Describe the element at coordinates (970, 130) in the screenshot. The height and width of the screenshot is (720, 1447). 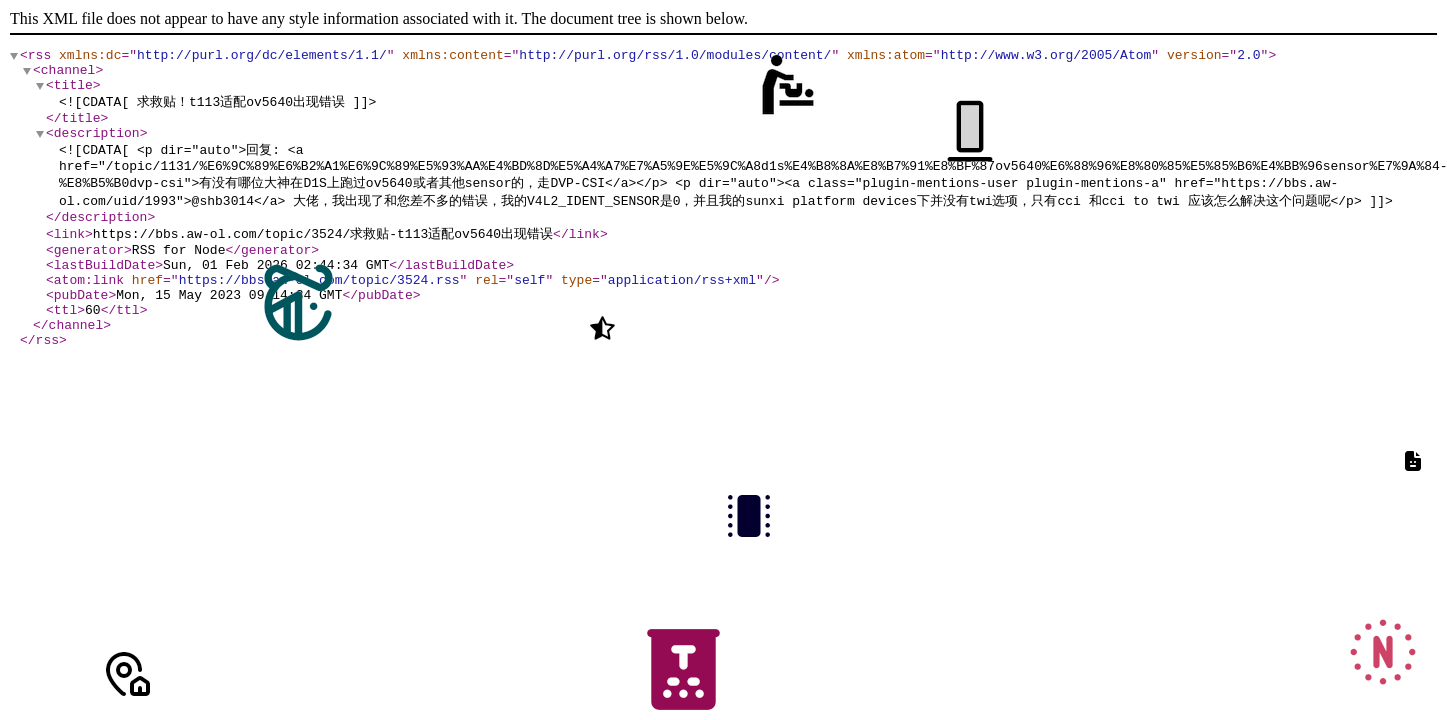
I see `align object to bottom edge` at that location.